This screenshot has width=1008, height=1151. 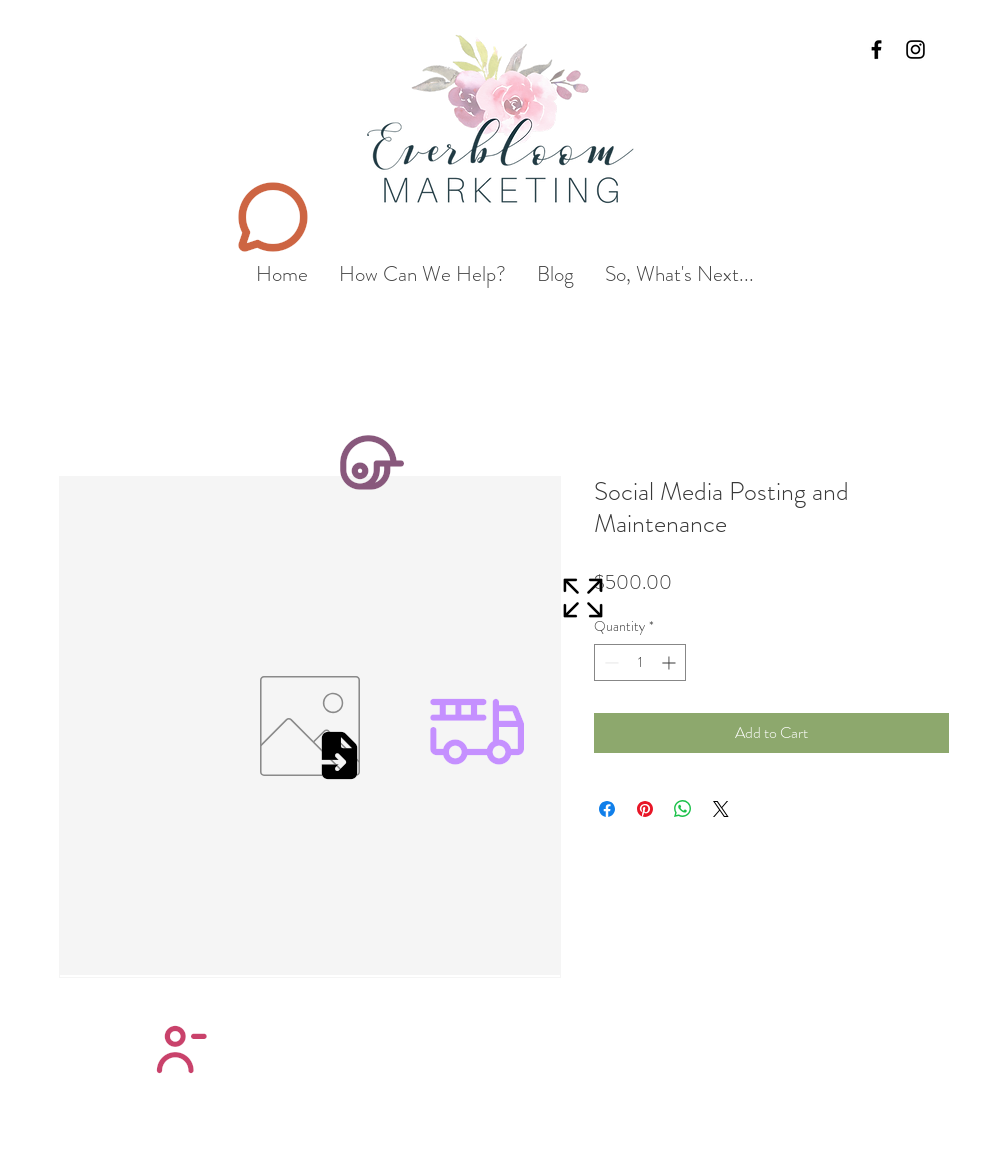 What do you see at coordinates (370, 463) in the screenshot?
I see `access baseball or sports-related content` at bounding box center [370, 463].